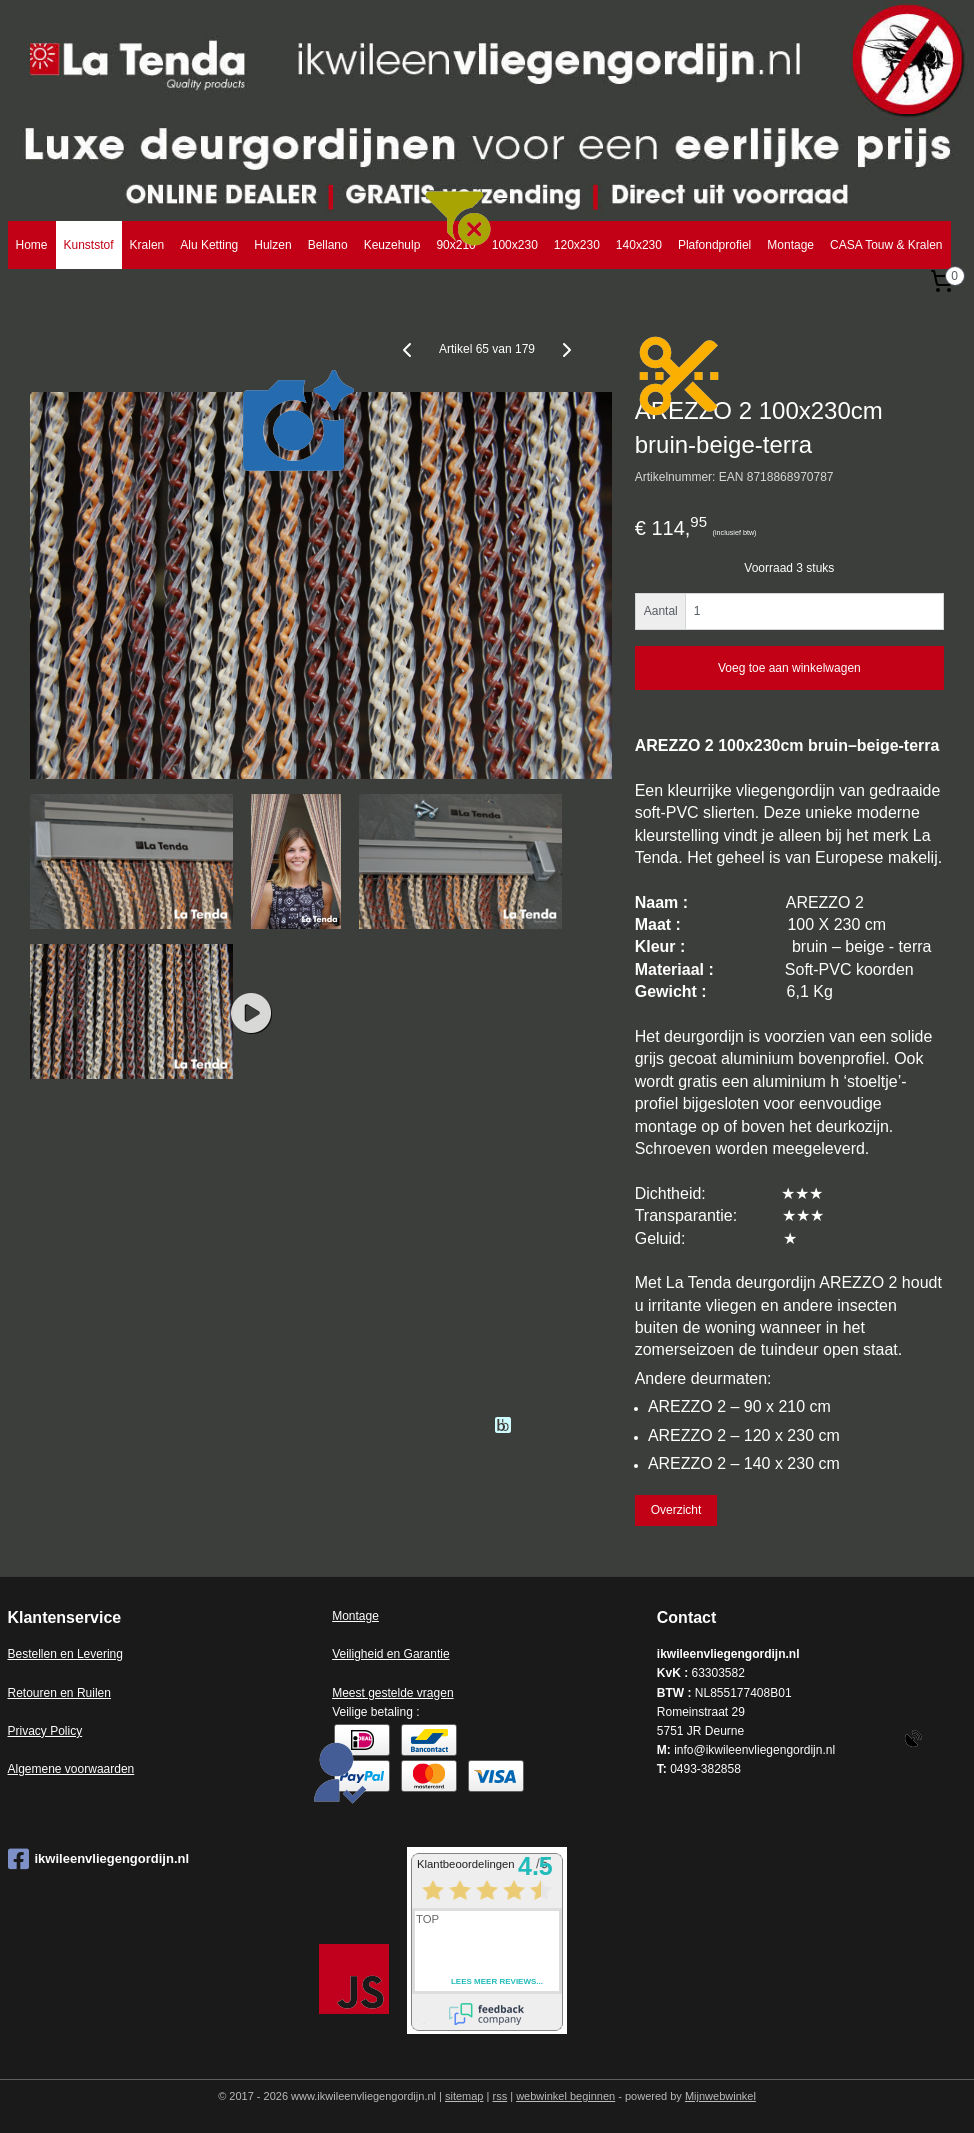 This screenshot has width=974, height=2133. What do you see at coordinates (679, 376) in the screenshot?
I see `cut selected content to clipboard` at bounding box center [679, 376].